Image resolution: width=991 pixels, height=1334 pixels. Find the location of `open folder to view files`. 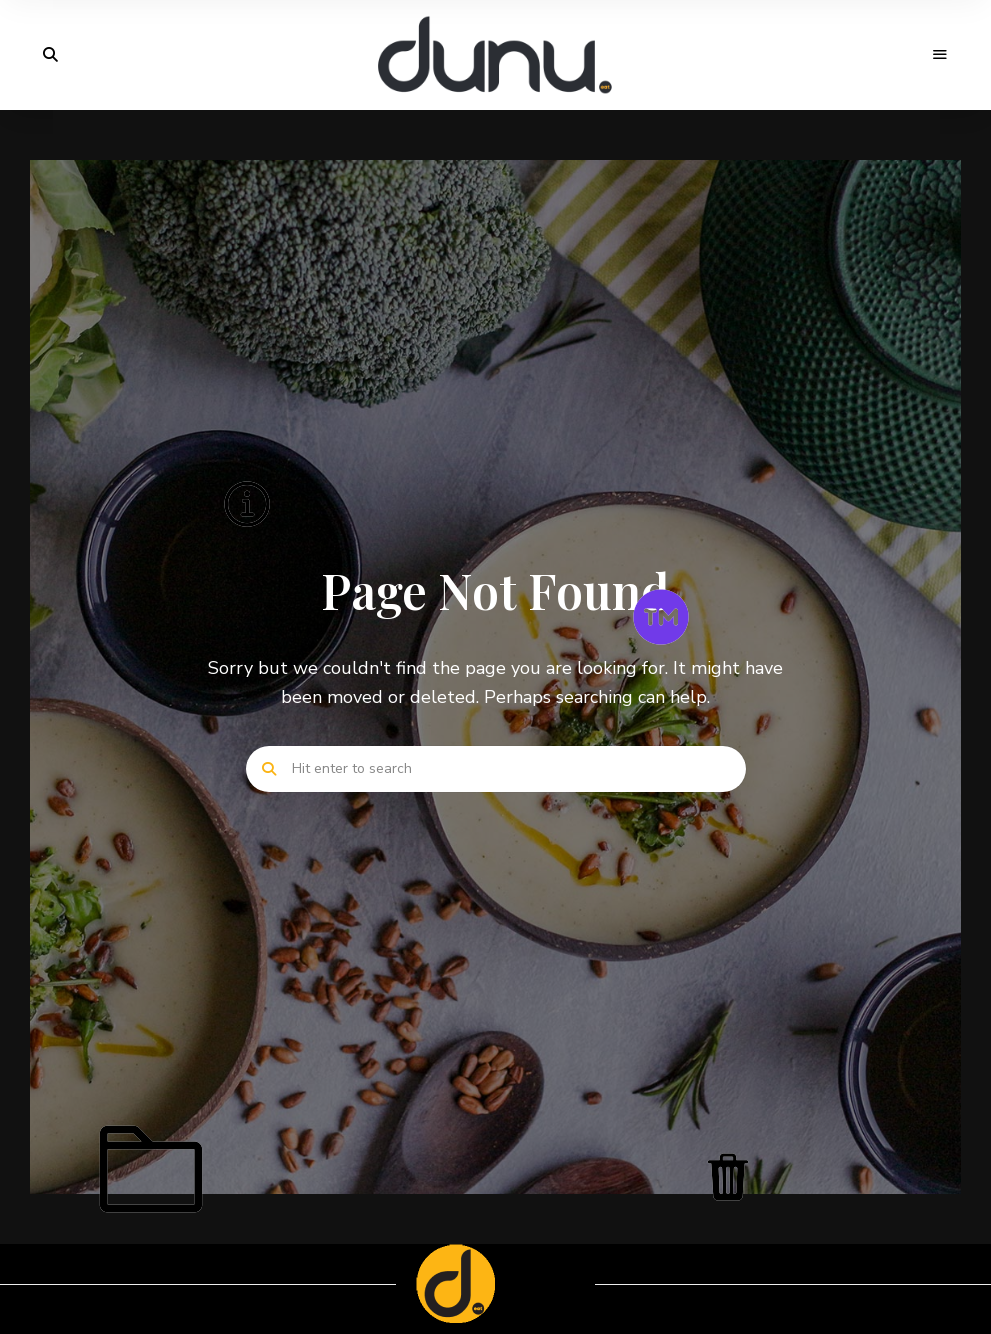

open folder to view files is located at coordinates (151, 1169).